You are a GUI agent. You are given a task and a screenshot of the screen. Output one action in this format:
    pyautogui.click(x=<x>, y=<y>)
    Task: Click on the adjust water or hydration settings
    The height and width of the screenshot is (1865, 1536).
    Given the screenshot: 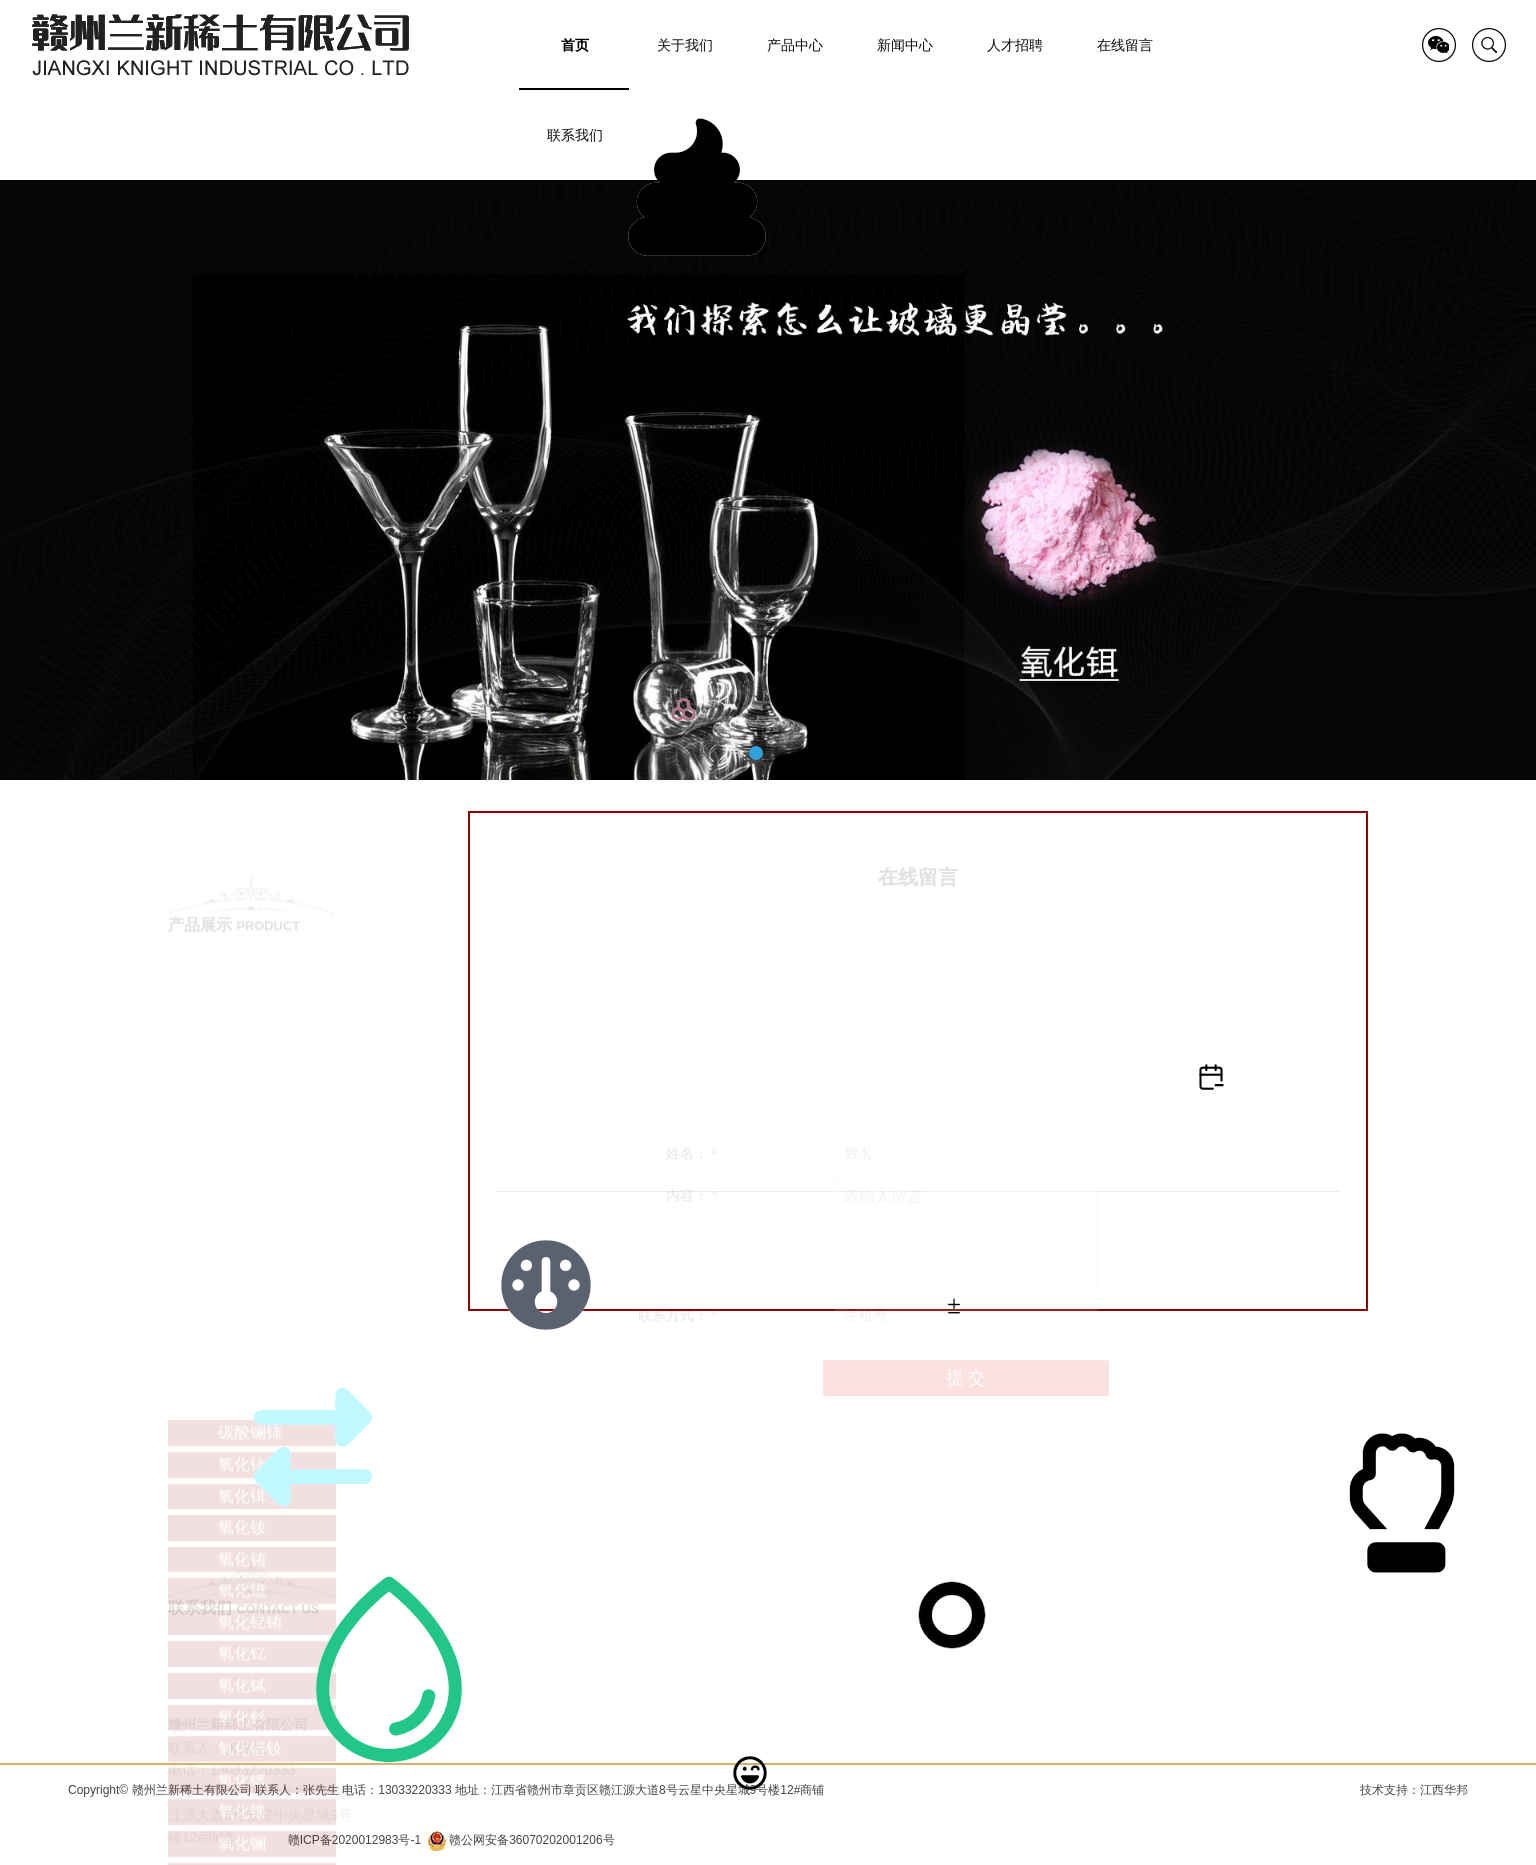 What is the action you would take?
    pyautogui.click(x=389, y=1676)
    